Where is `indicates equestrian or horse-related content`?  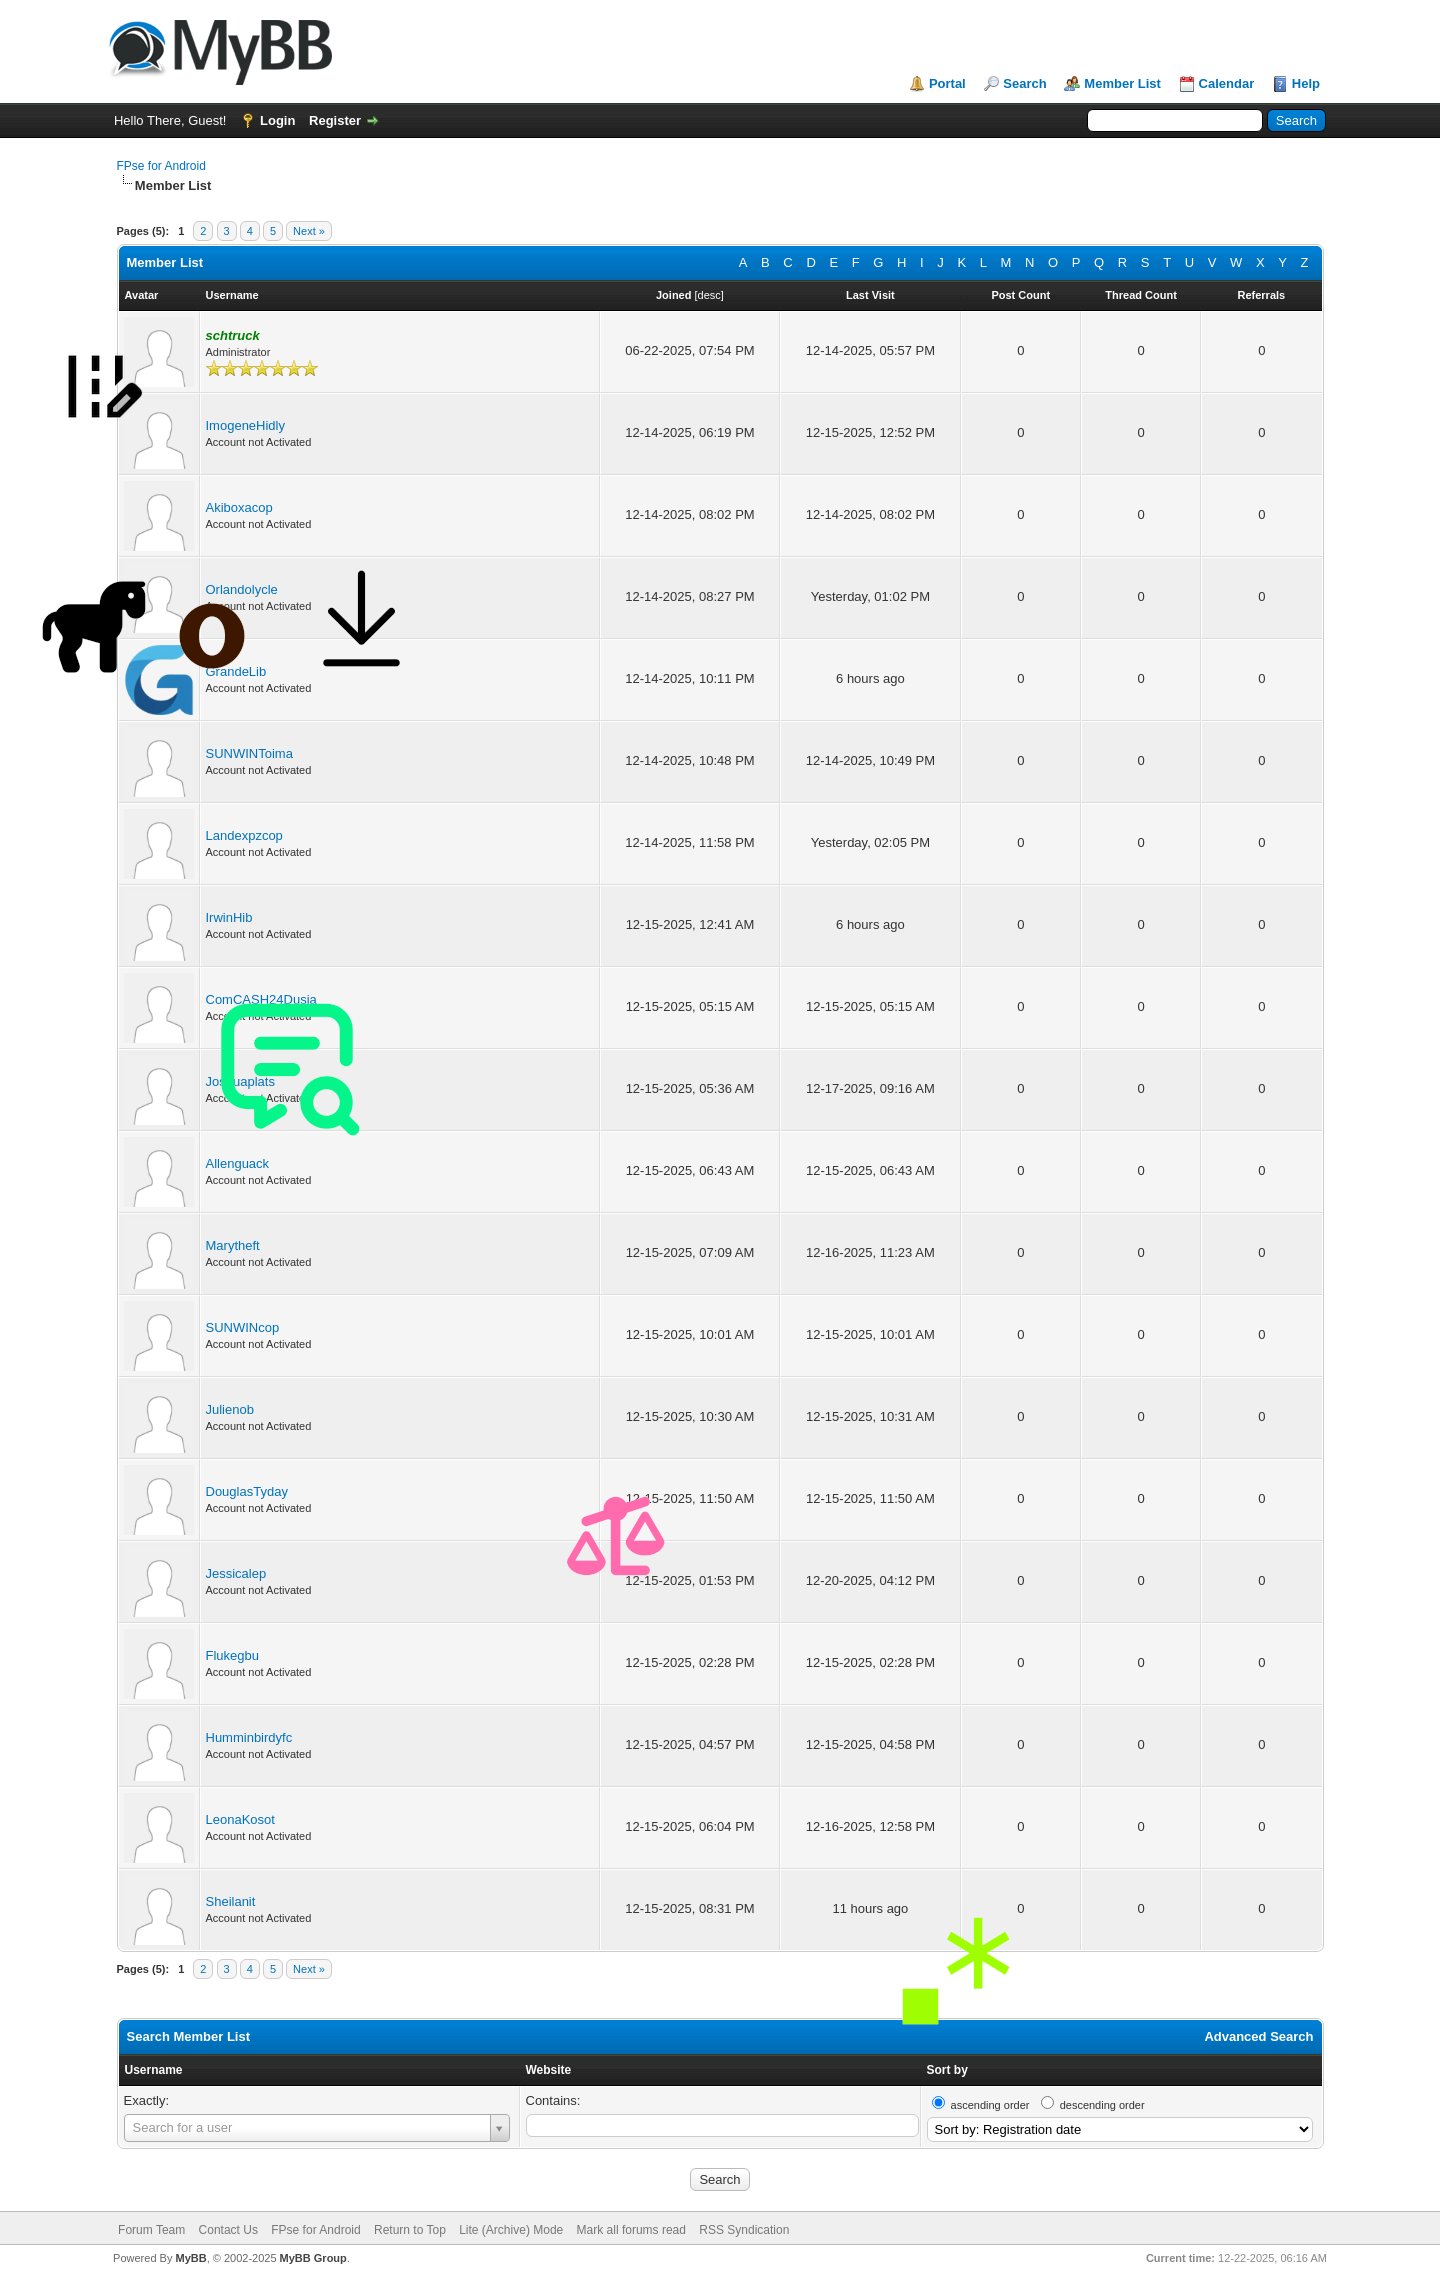 indicates equestrian or horse-related content is located at coordinates (94, 627).